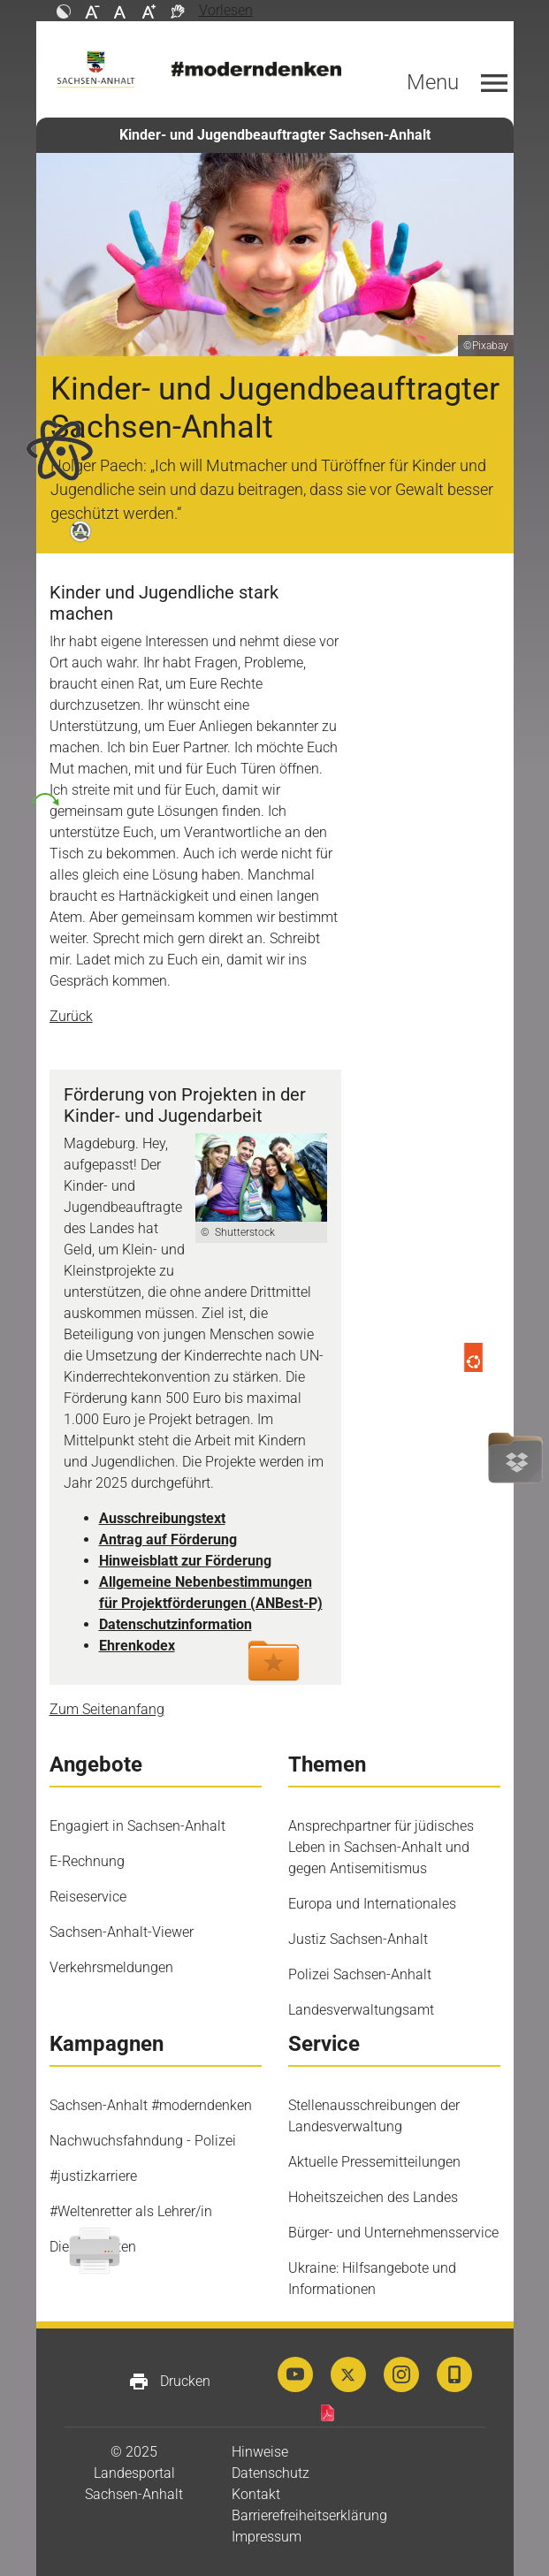  Describe the element at coordinates (473, 1357) in the screenshot. I see `open the ubuntu application menu` at that location.